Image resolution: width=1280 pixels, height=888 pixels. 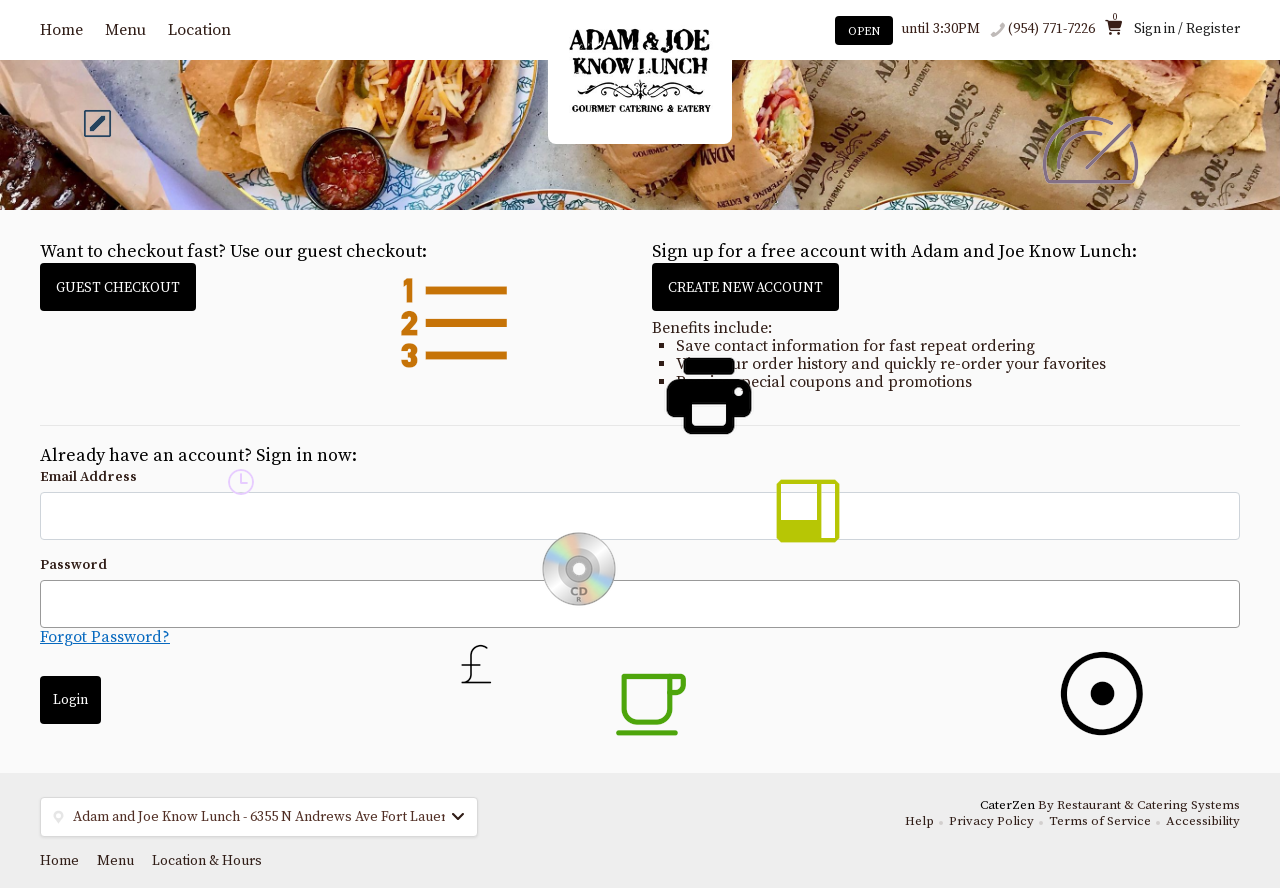 What do you see at coordinates (579, 569) in the screenshot?
I see `a CD-R disc available for burning or writing data` at bounding box center [579, 569].